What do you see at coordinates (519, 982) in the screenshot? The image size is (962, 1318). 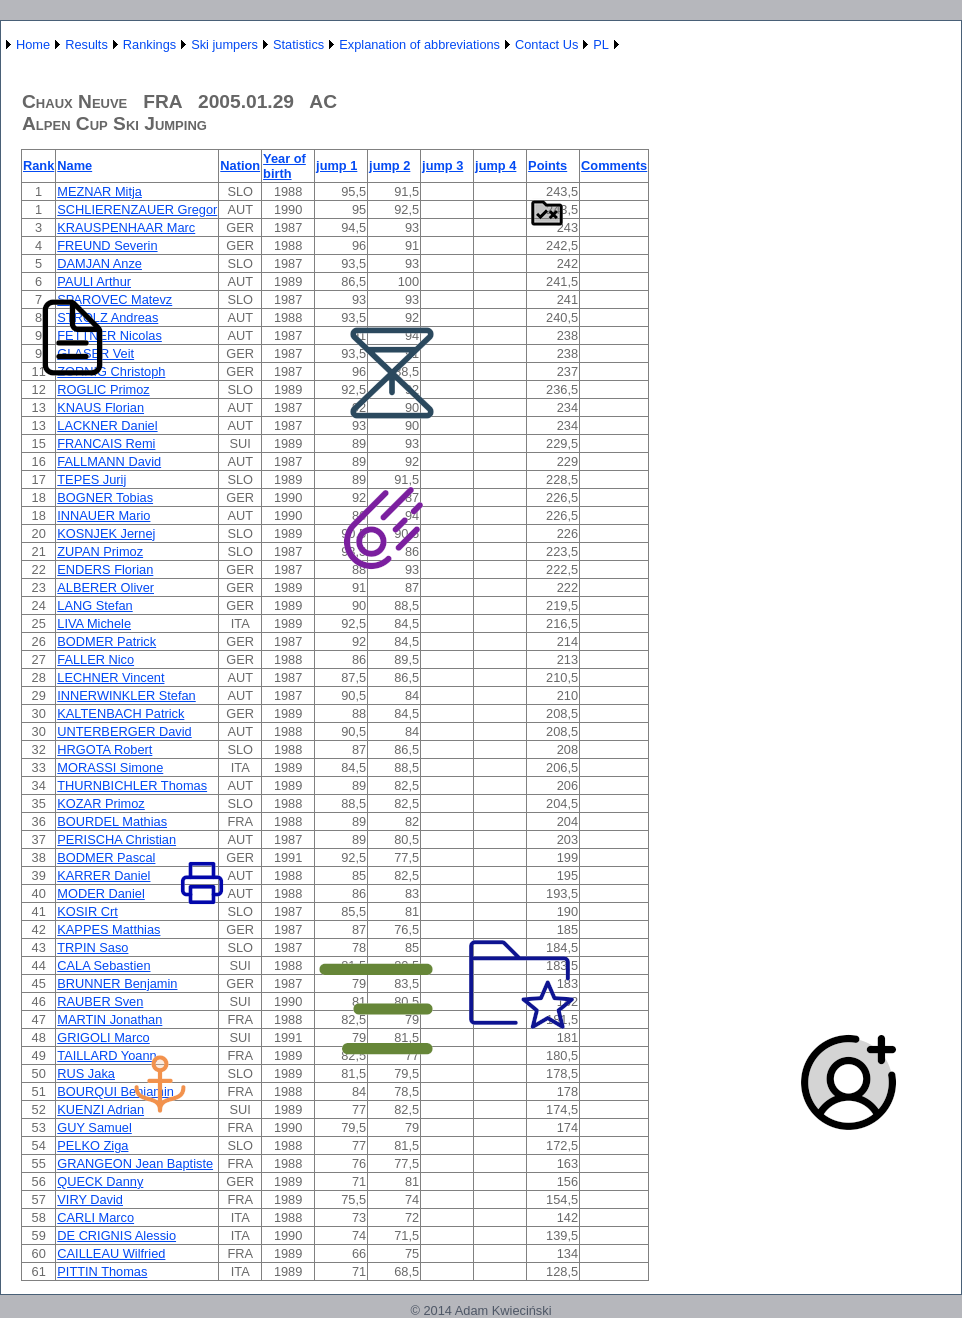 I see `access your starred or favorite folders` at bounding box center [519, 982].